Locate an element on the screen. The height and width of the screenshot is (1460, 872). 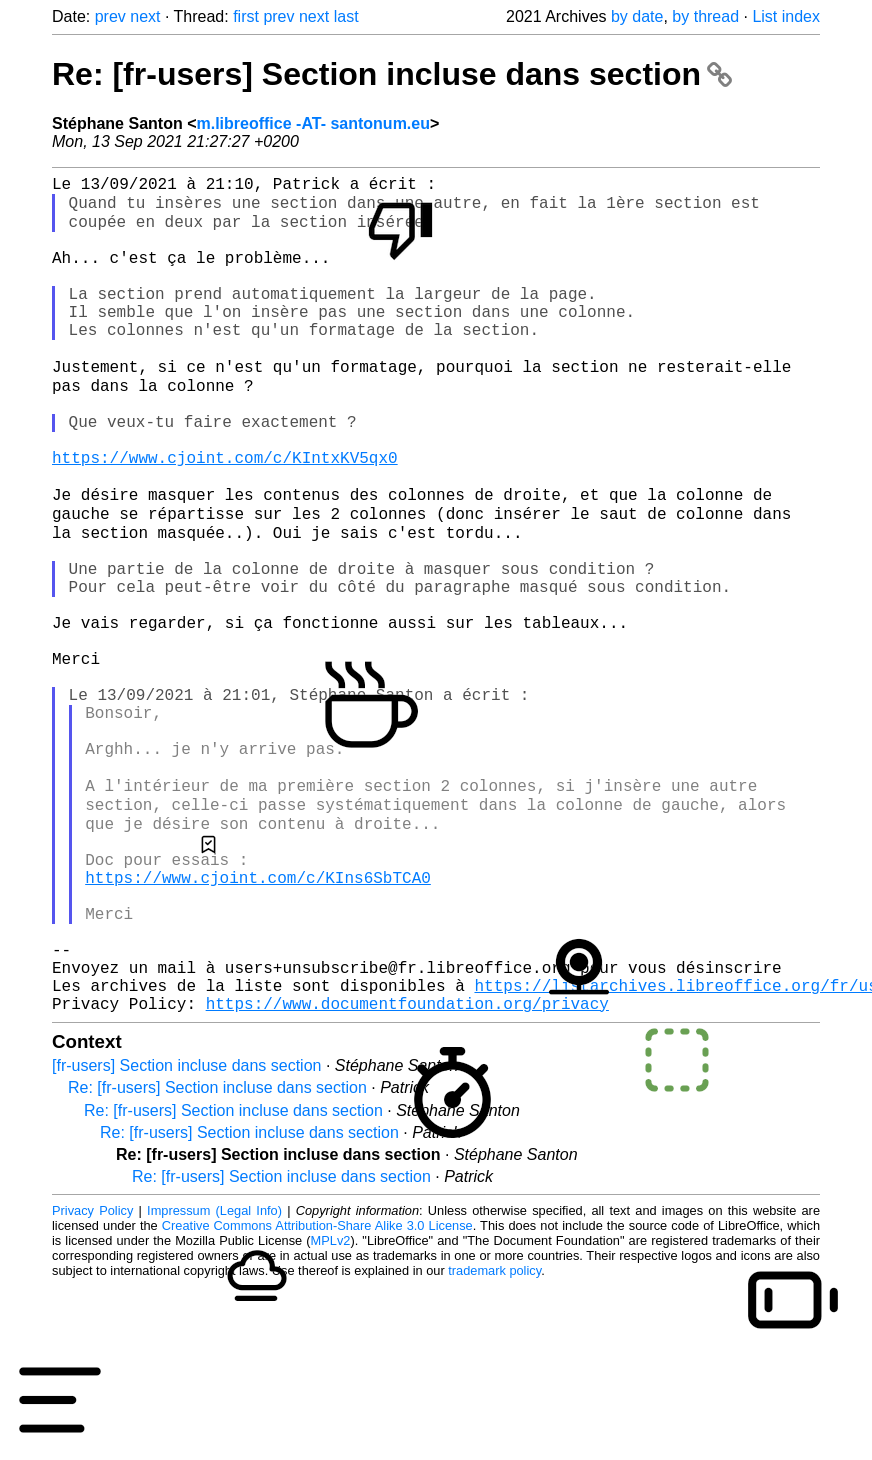
enable webcam or video camera is located at coordinates (579, 969).